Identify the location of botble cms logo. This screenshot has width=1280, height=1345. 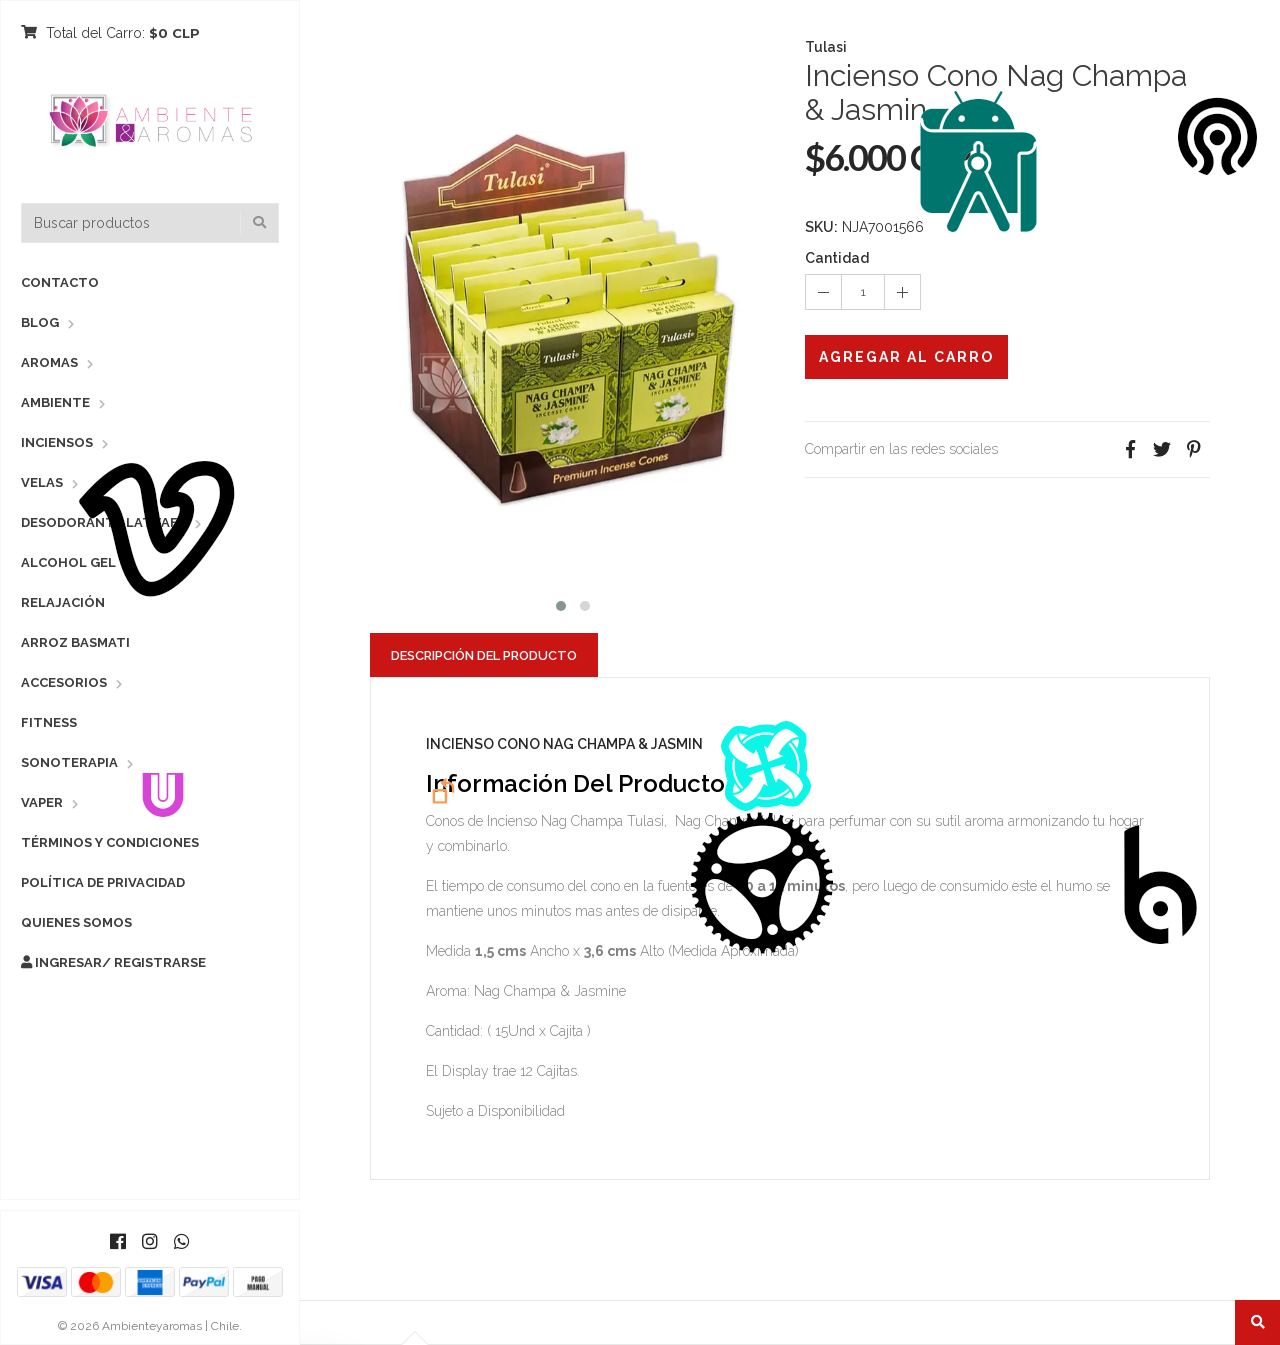
(1160, 884).